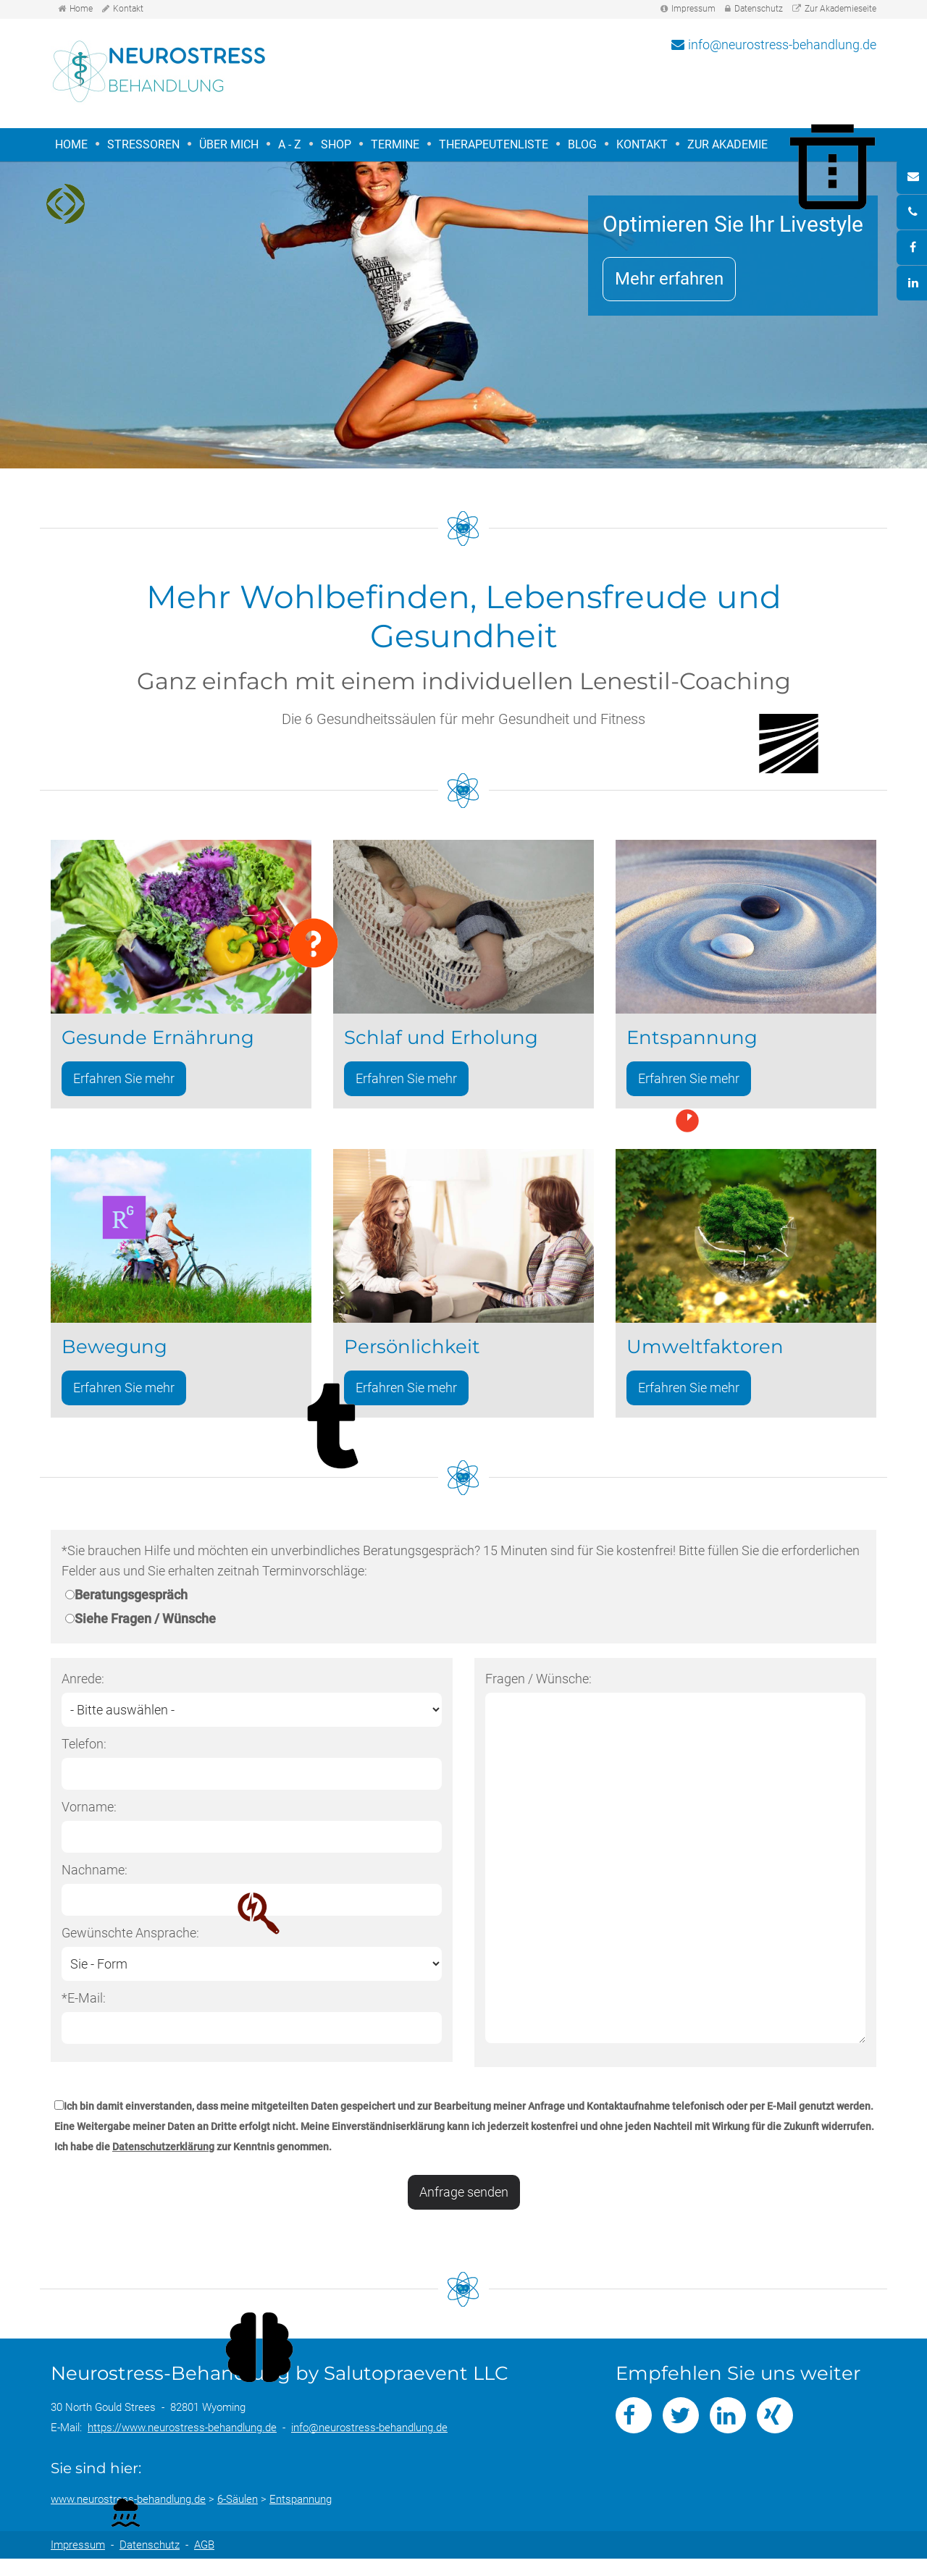 This screenshot has width=927, height=2576. What do you see at coordinates (125, 2512) in the screenshot?
I see `indicates rainy weather with flooding conditions` at bounding box center [125, 2512].